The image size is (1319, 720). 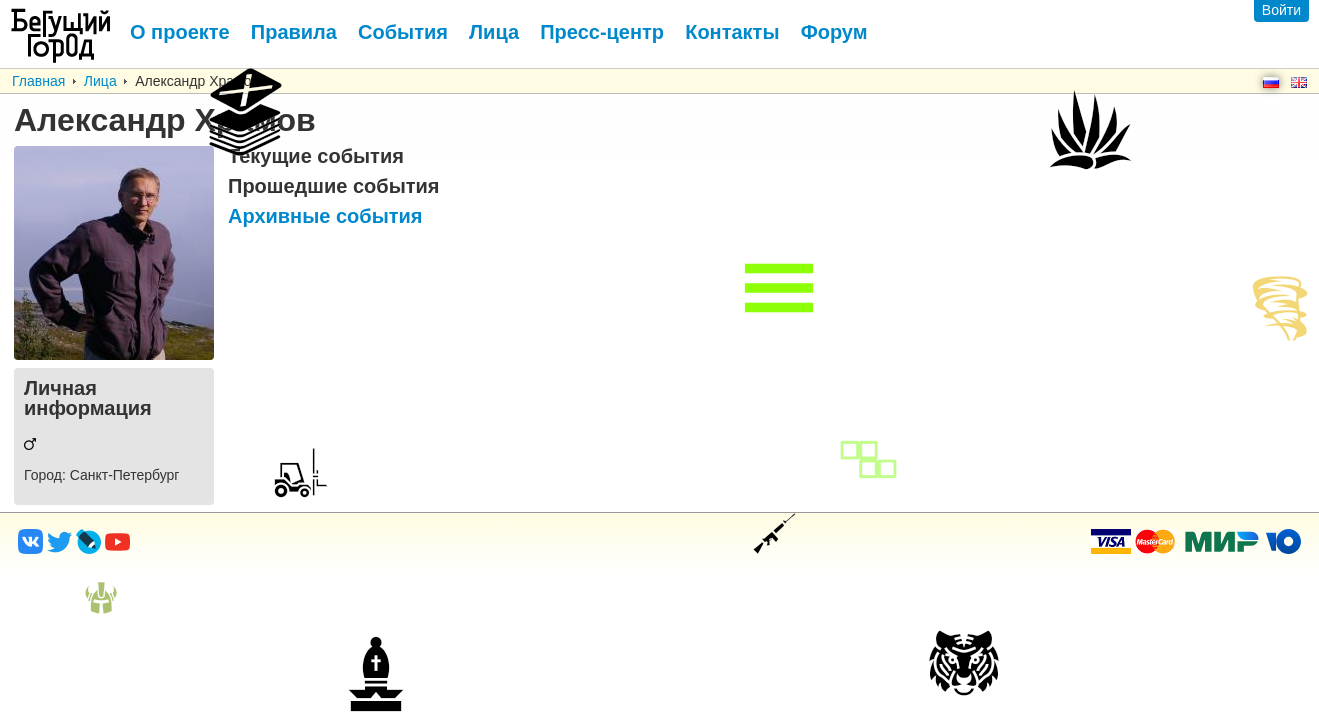 I want to click on access warehouse or inventory management, so click(x=301, y=471).